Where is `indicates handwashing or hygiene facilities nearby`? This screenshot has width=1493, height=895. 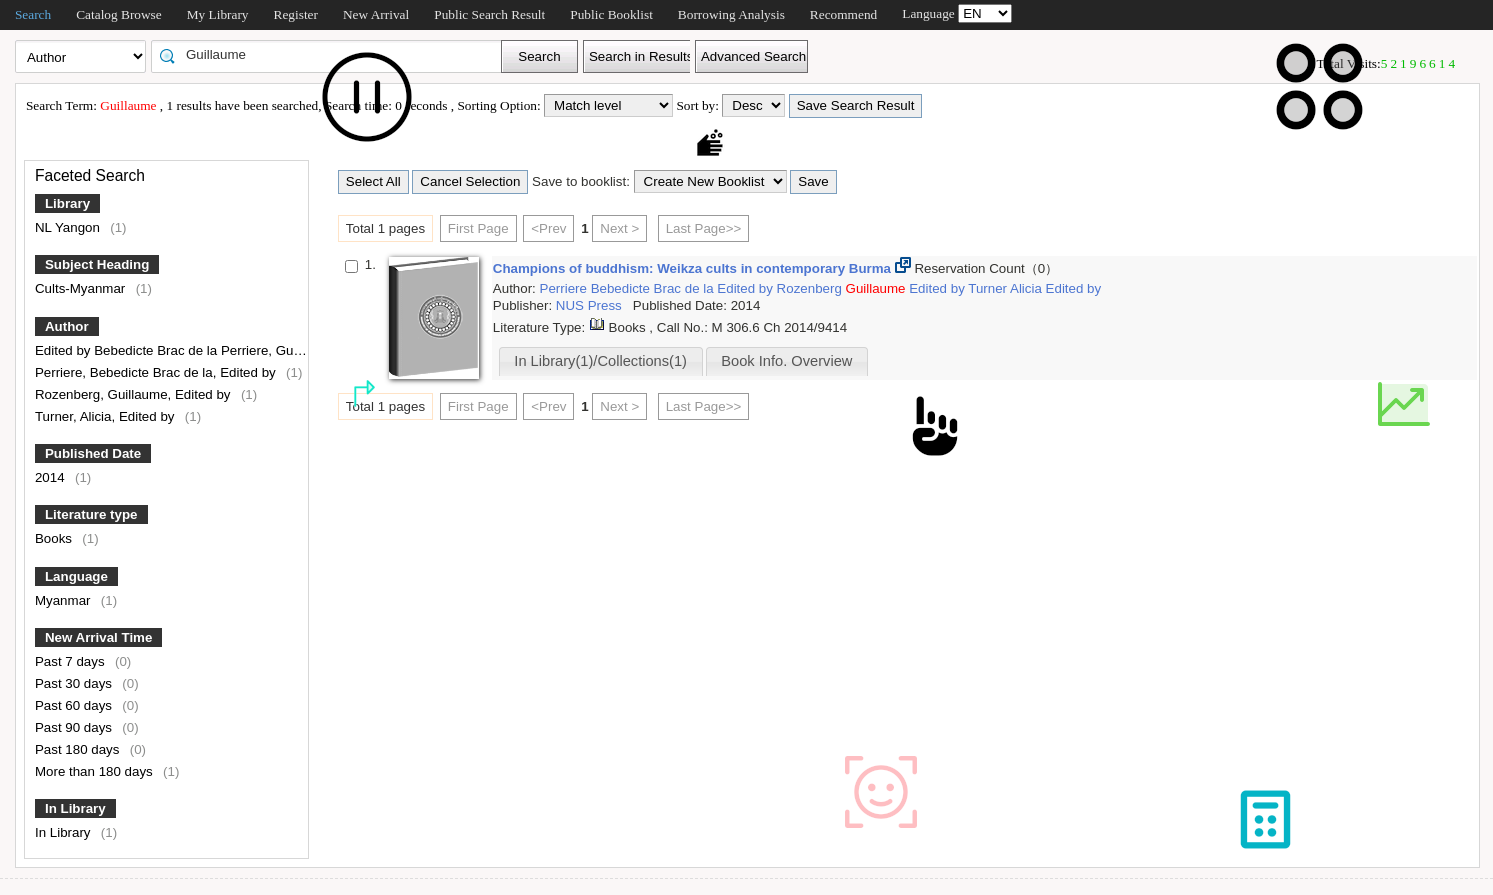
indicates handwashing or hygiene facilities nearby is located at coordinates (710, 142).